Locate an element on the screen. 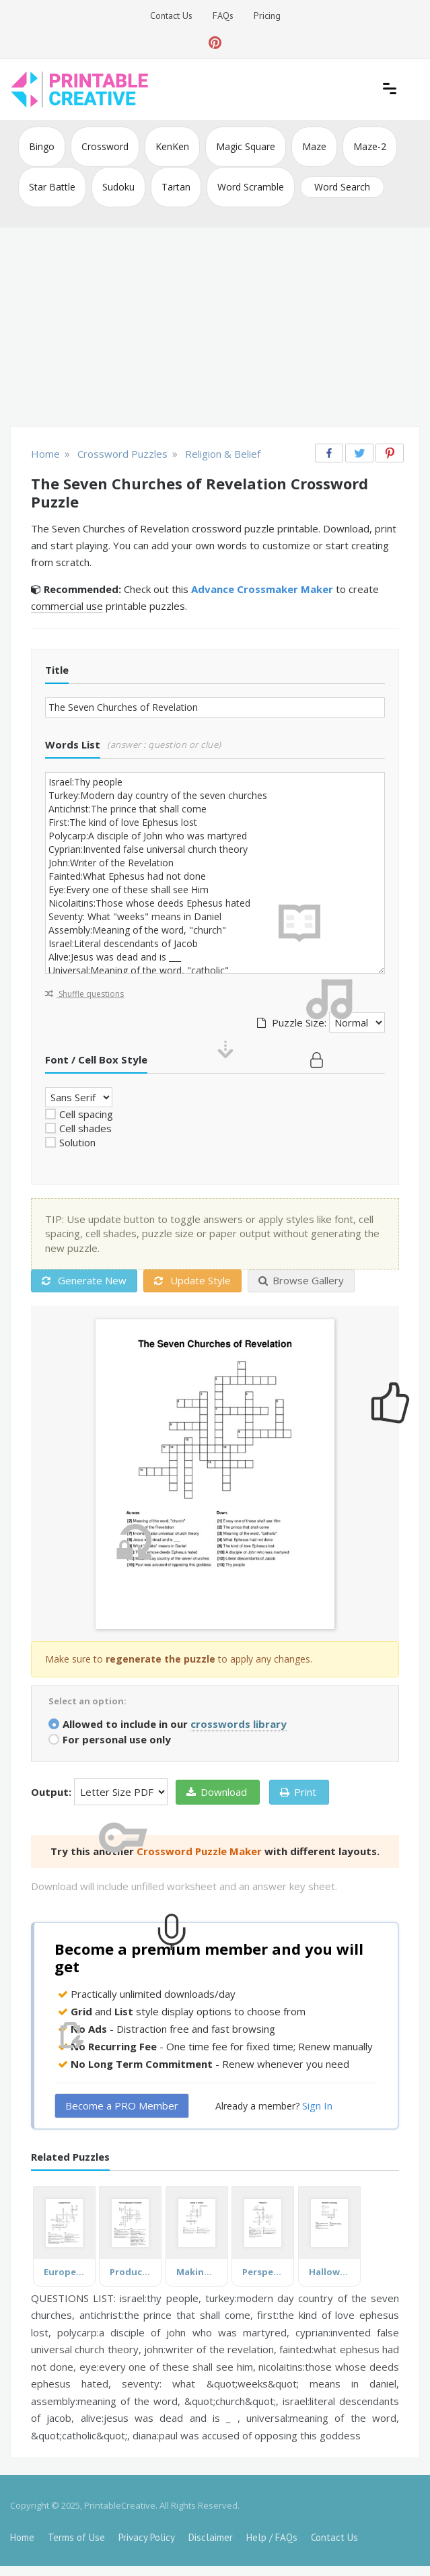 This screenshot has width=430, height=2576. switch to dual-page or side-by-side view is located at coordinates (299, 923).